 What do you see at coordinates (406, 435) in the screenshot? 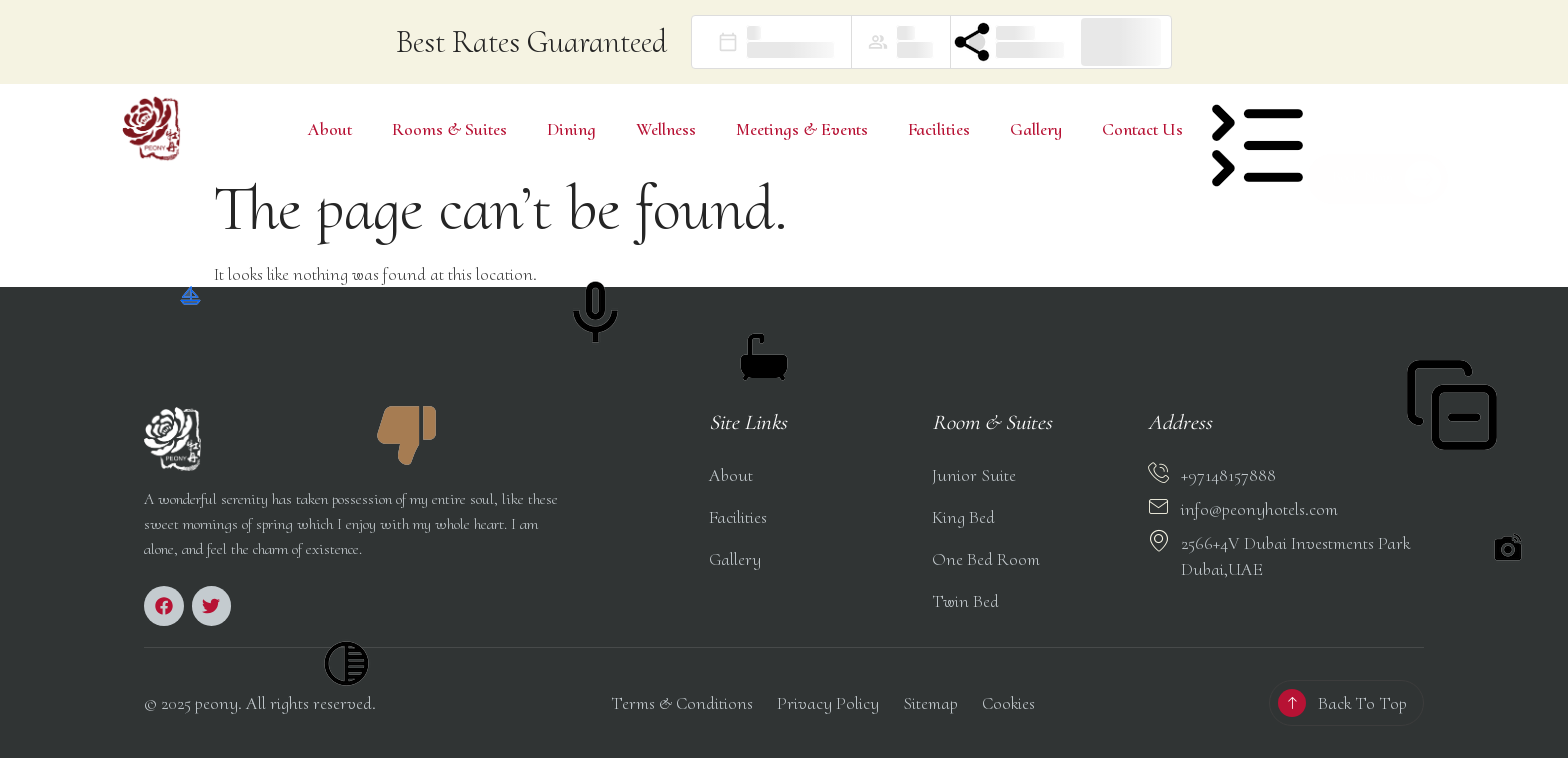
I see `dislike or downvote content` at bounding box center [406, 435].